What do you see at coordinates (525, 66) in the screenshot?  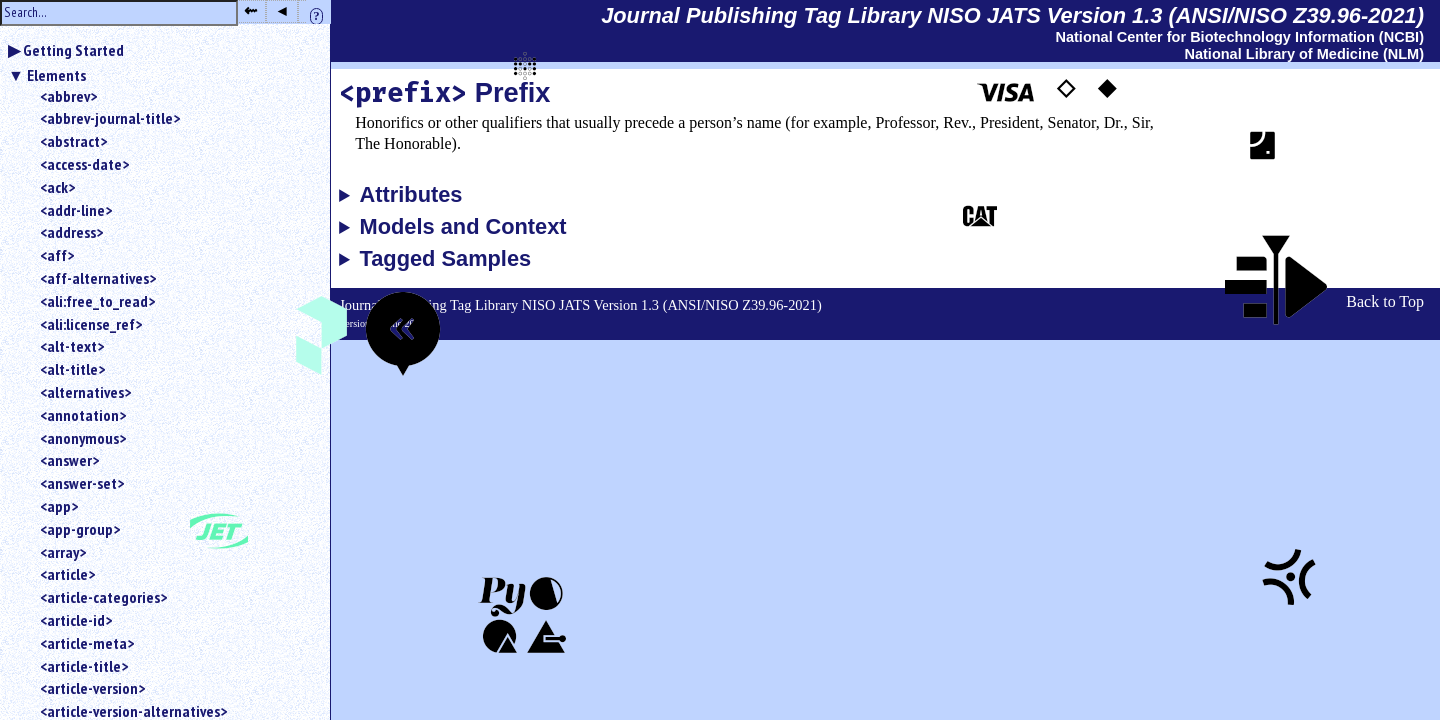 I see `open metabase analytics dashboard` at bounding box center [525, 66].